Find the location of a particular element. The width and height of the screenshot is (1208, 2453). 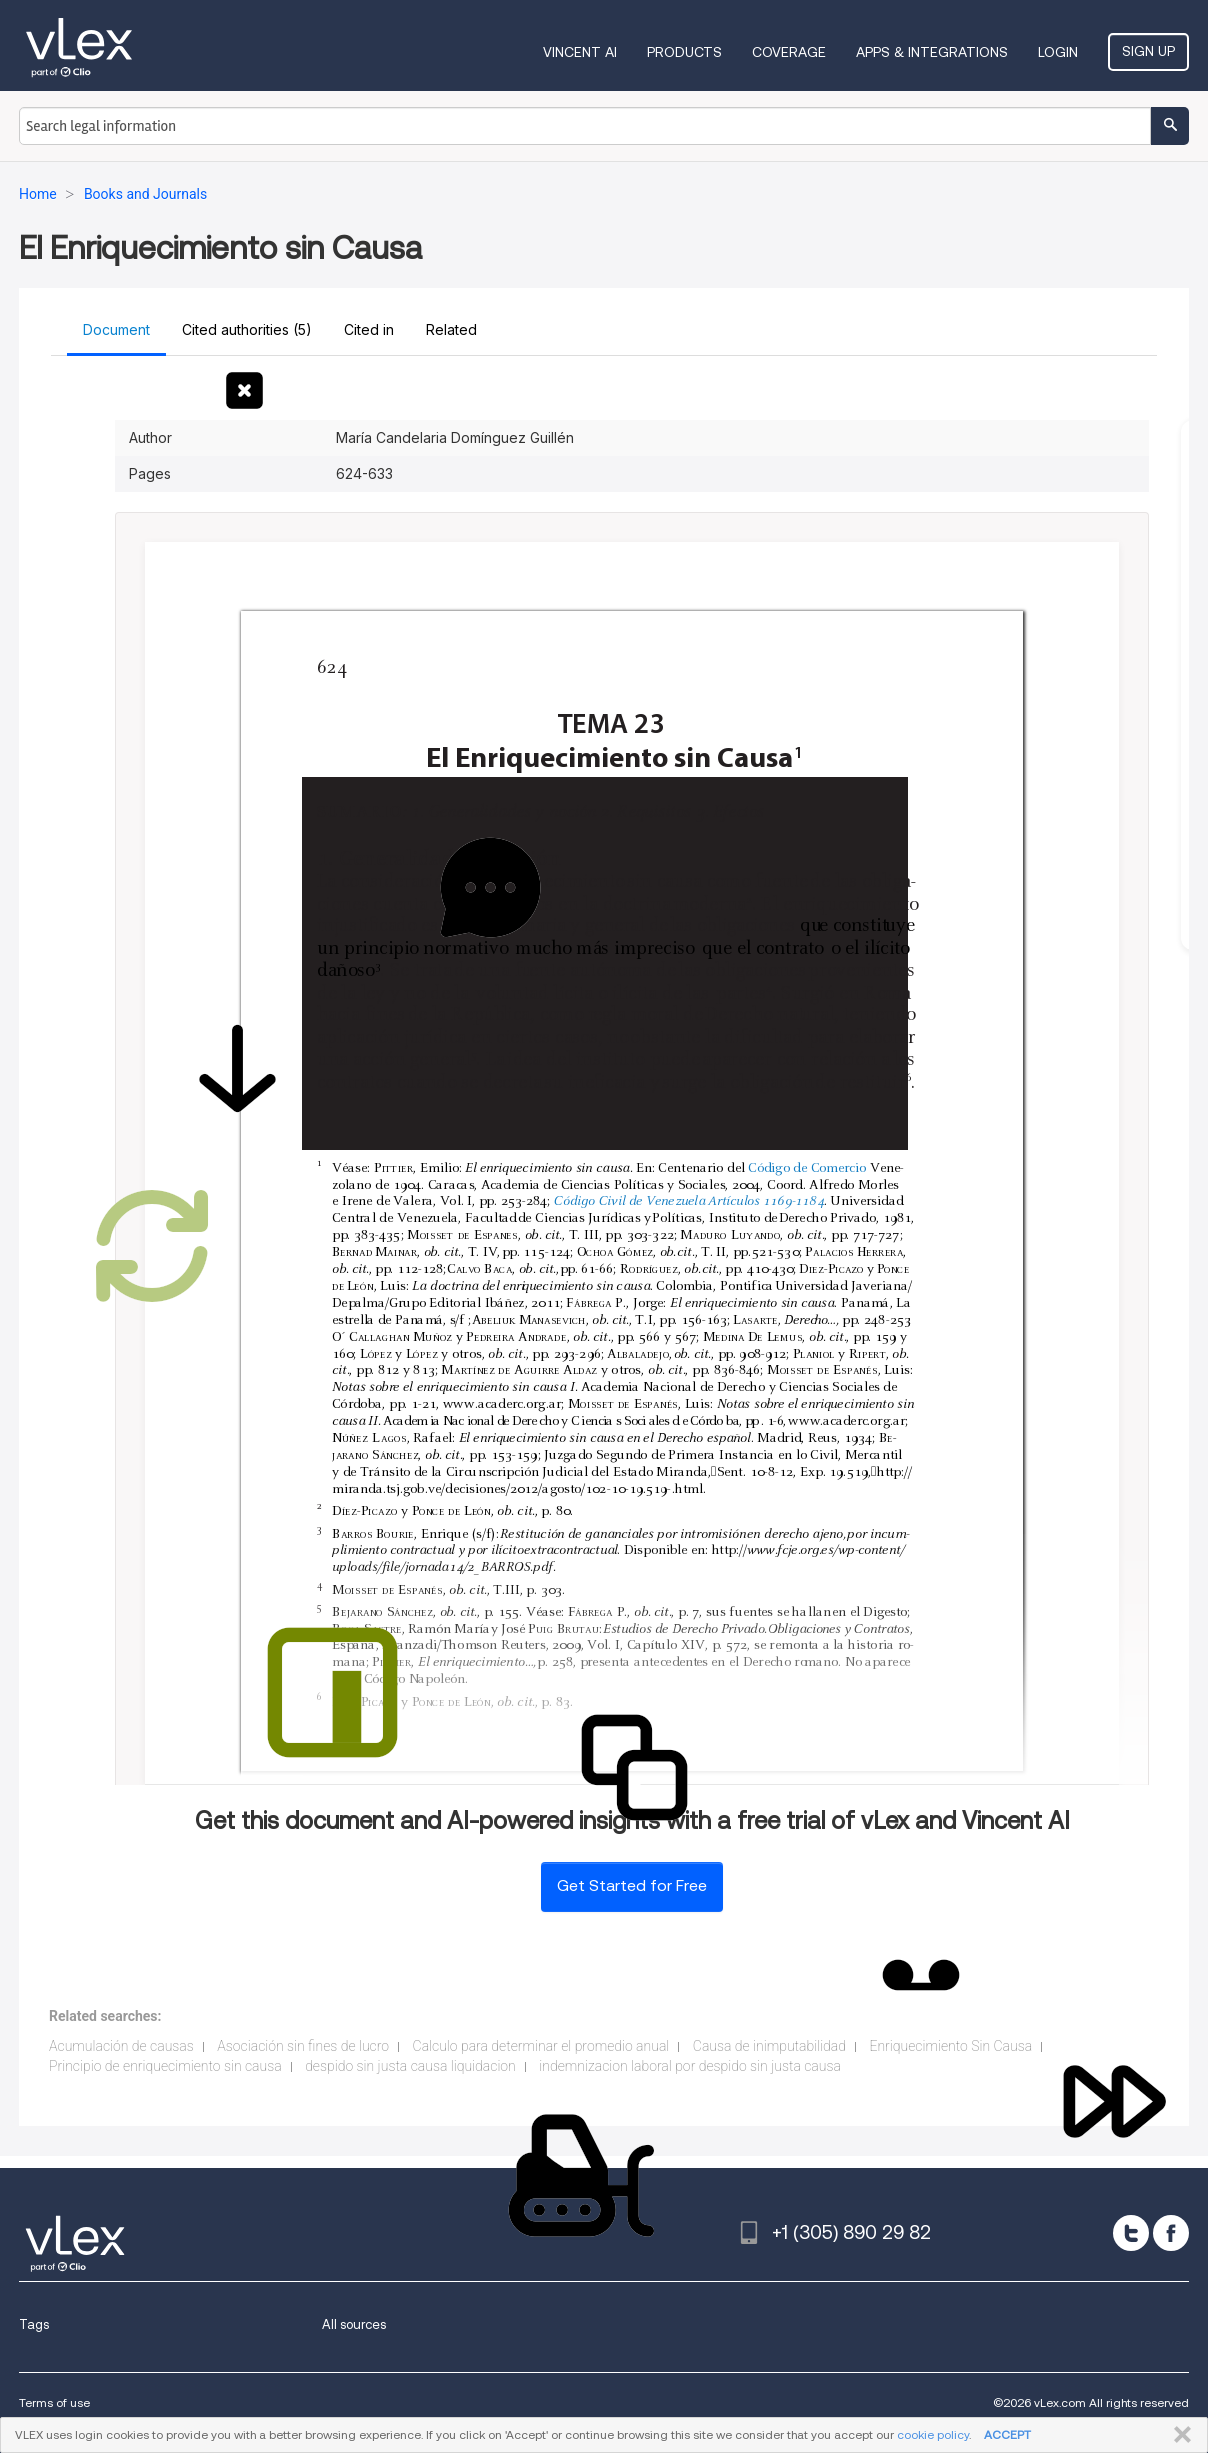

indicates active recording in progress is located at coordinates (921, 1975).